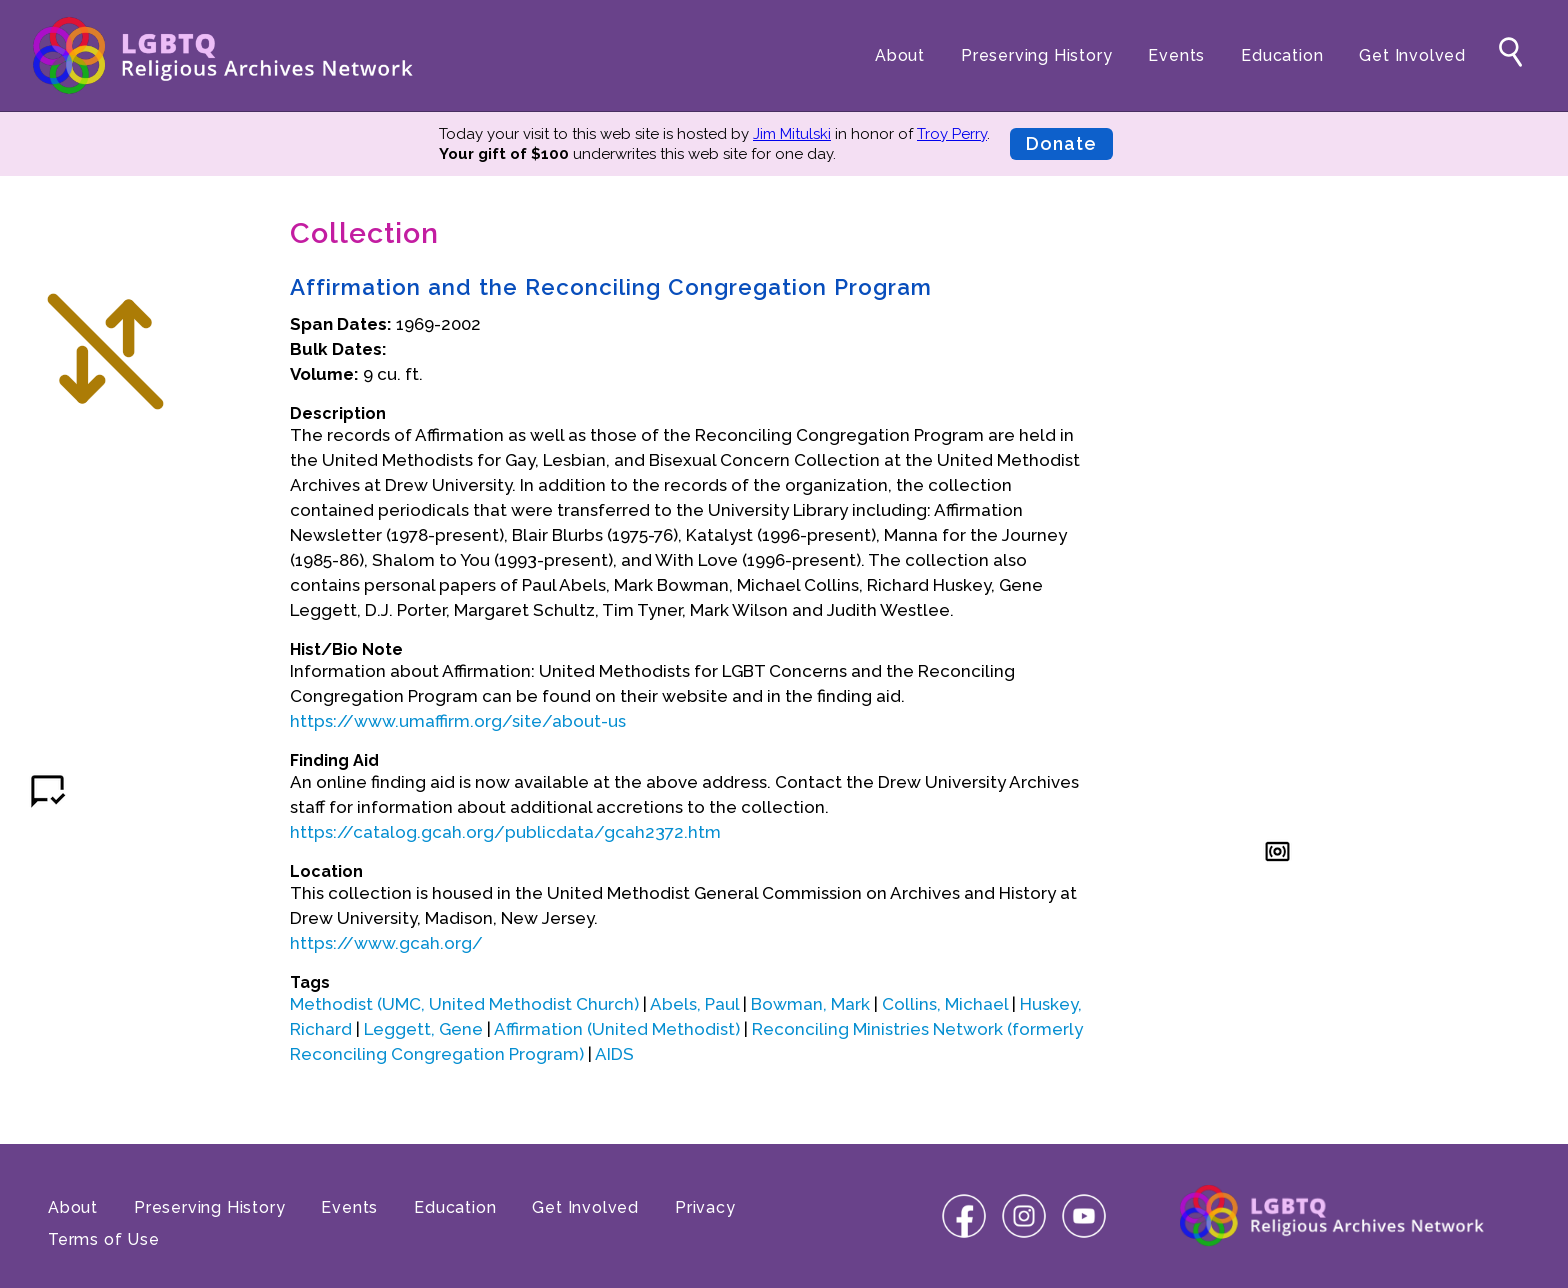 This screenshot has width=1568, height=1288. What do you see at coordinates (105, 351) in the screenshot?
I see `mobile data is disabled` at bounding box center [105, 351].